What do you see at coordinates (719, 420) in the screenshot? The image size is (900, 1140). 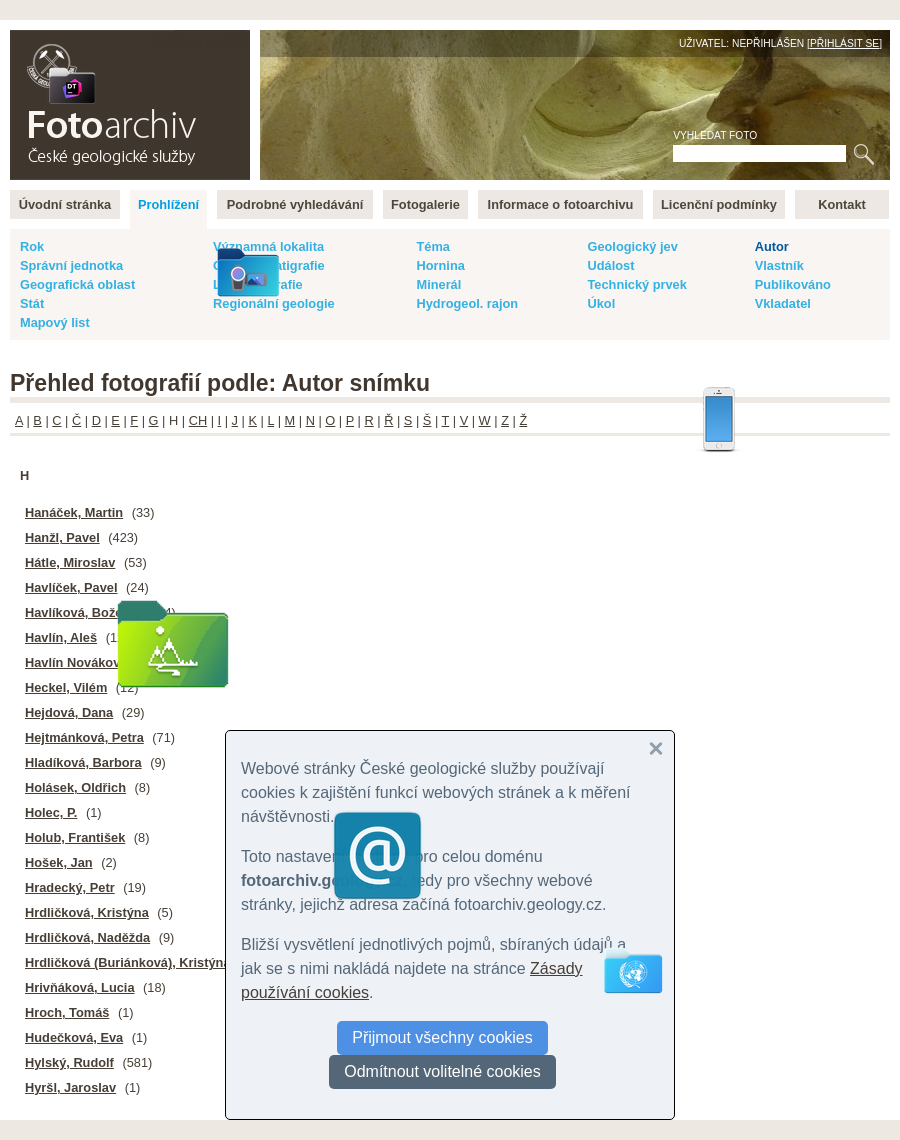 I see `iPhone 5s device connected to your system` at bounding box center [719, 420].